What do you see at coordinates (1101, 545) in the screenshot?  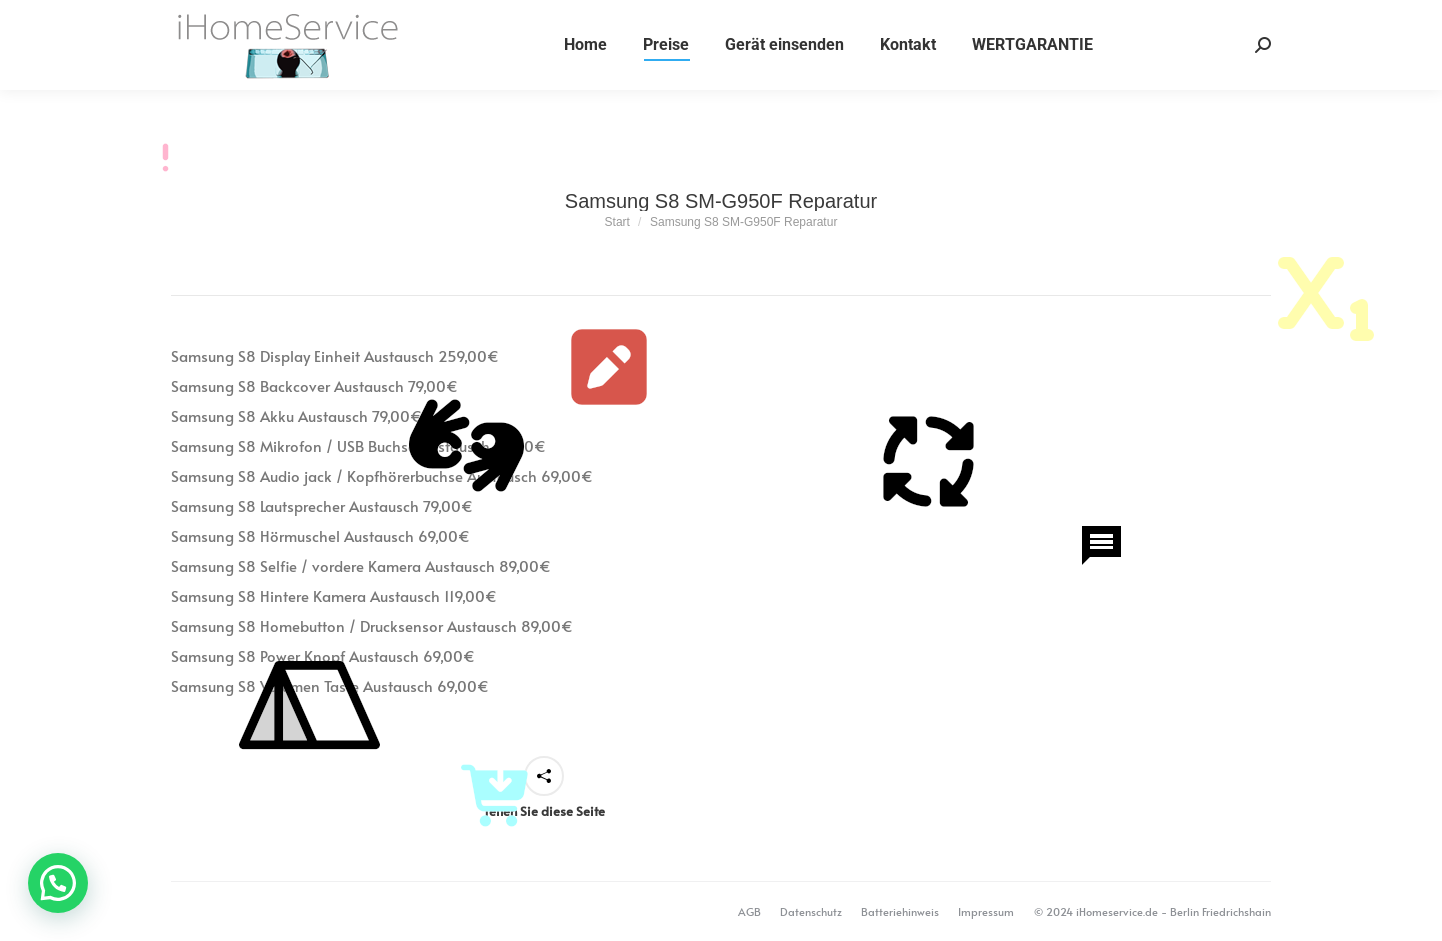 I see `open messaging or chat` at bounding box center [1101, 545].